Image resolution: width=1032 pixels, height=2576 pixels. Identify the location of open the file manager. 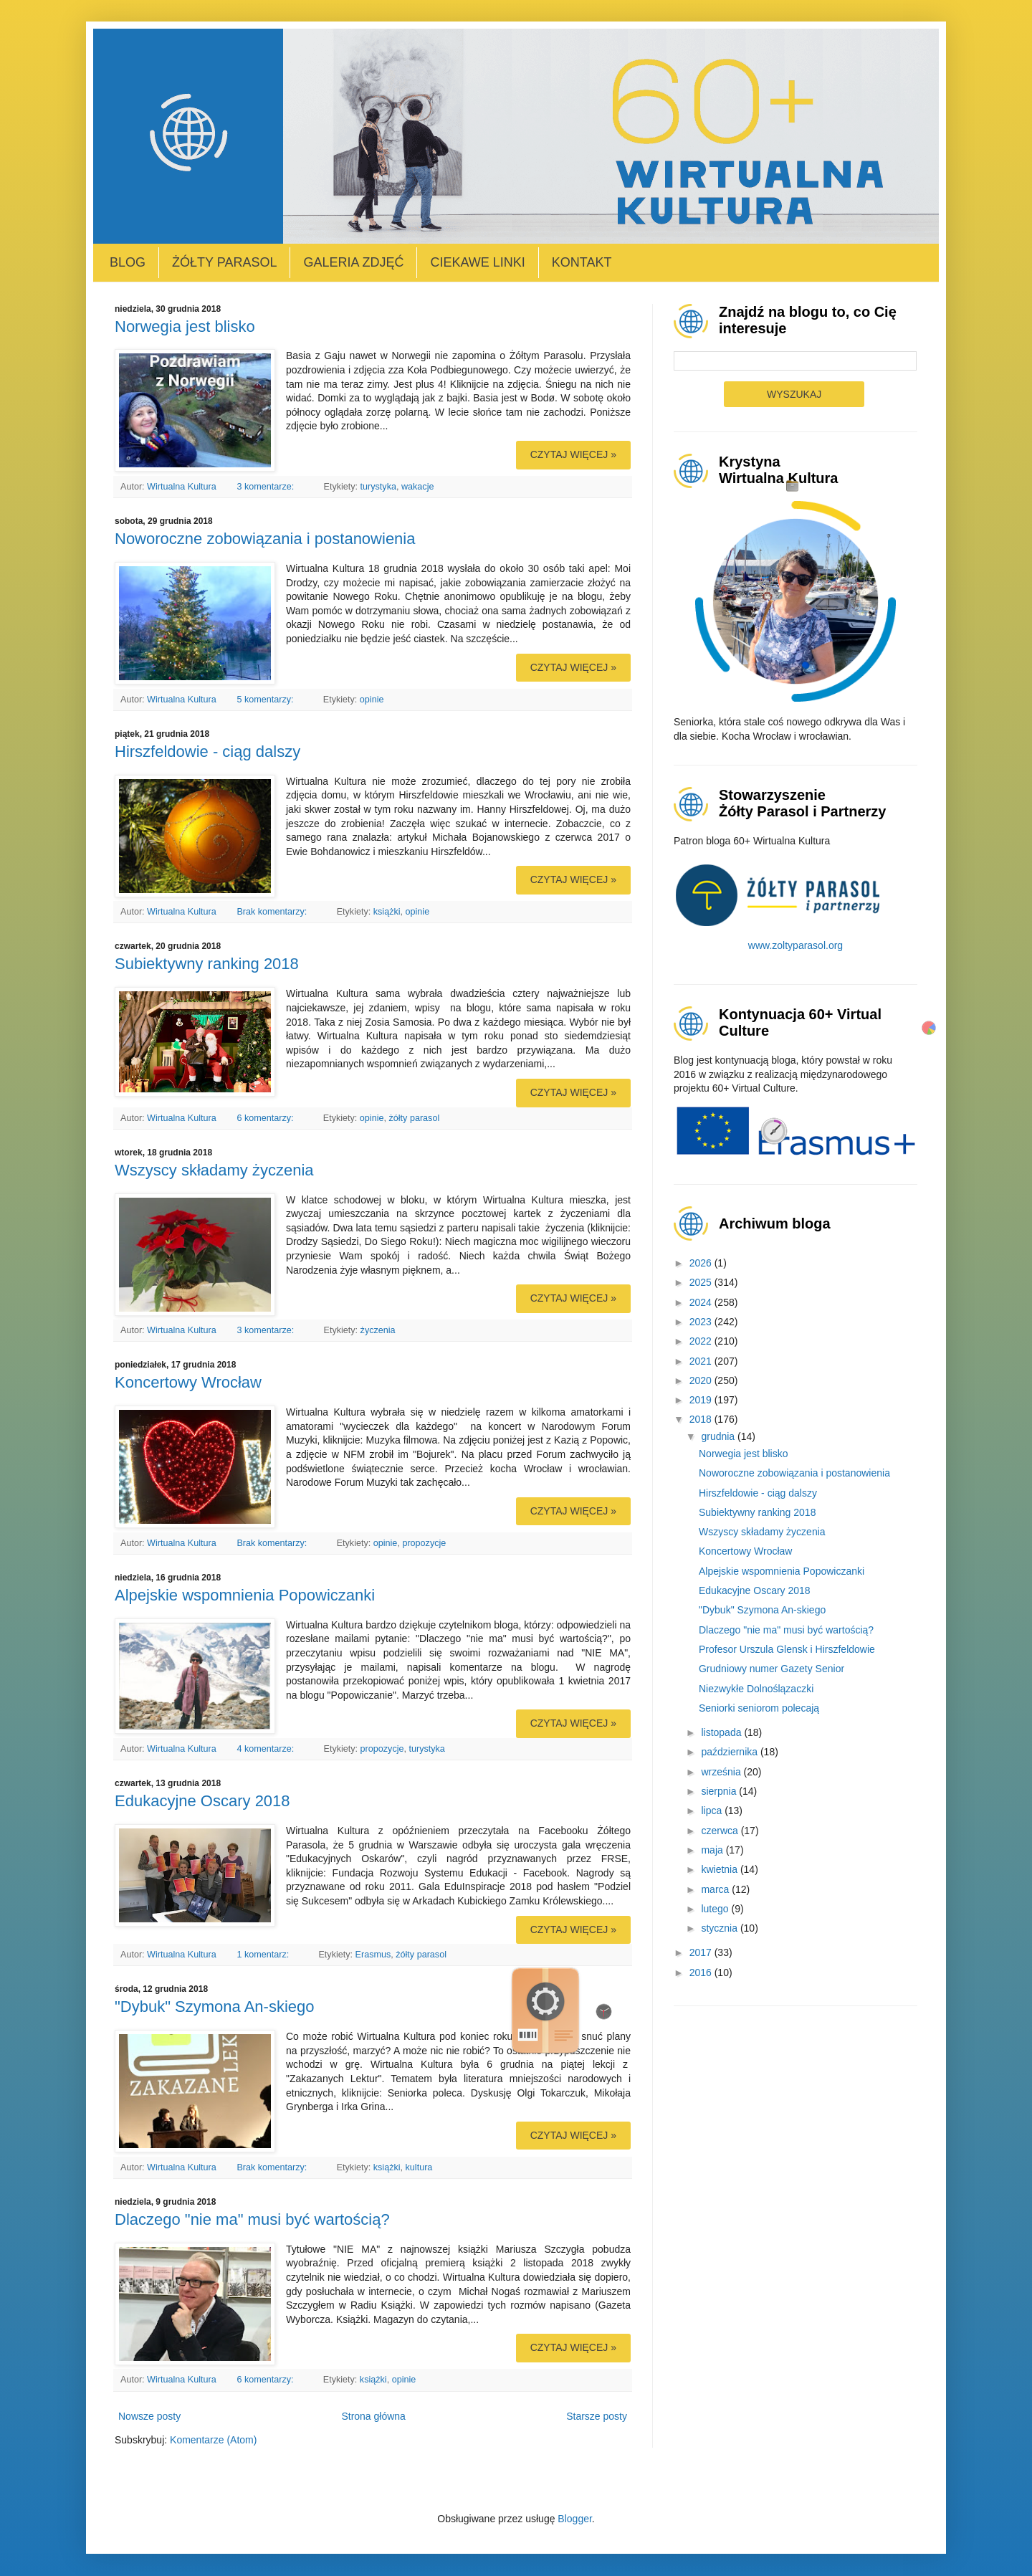
(792, 485).